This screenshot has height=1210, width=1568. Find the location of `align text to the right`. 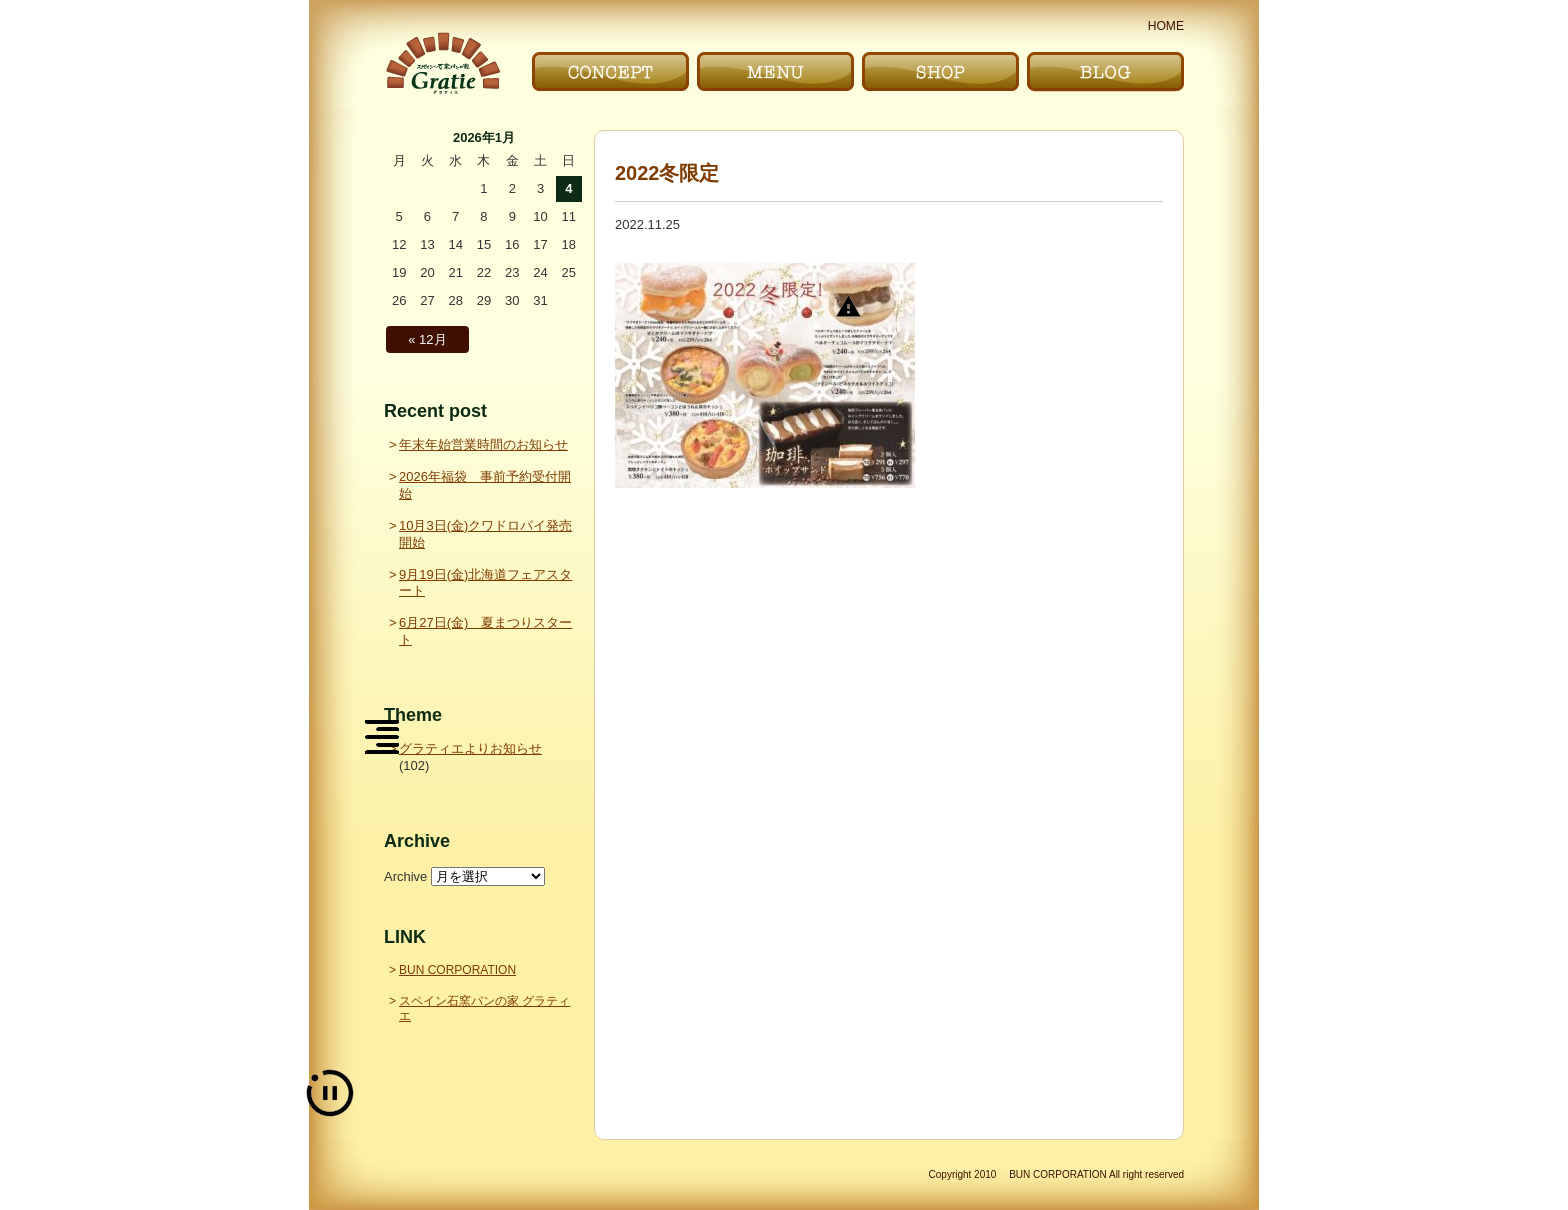

align text to the right is located at coordinates (382, 737).